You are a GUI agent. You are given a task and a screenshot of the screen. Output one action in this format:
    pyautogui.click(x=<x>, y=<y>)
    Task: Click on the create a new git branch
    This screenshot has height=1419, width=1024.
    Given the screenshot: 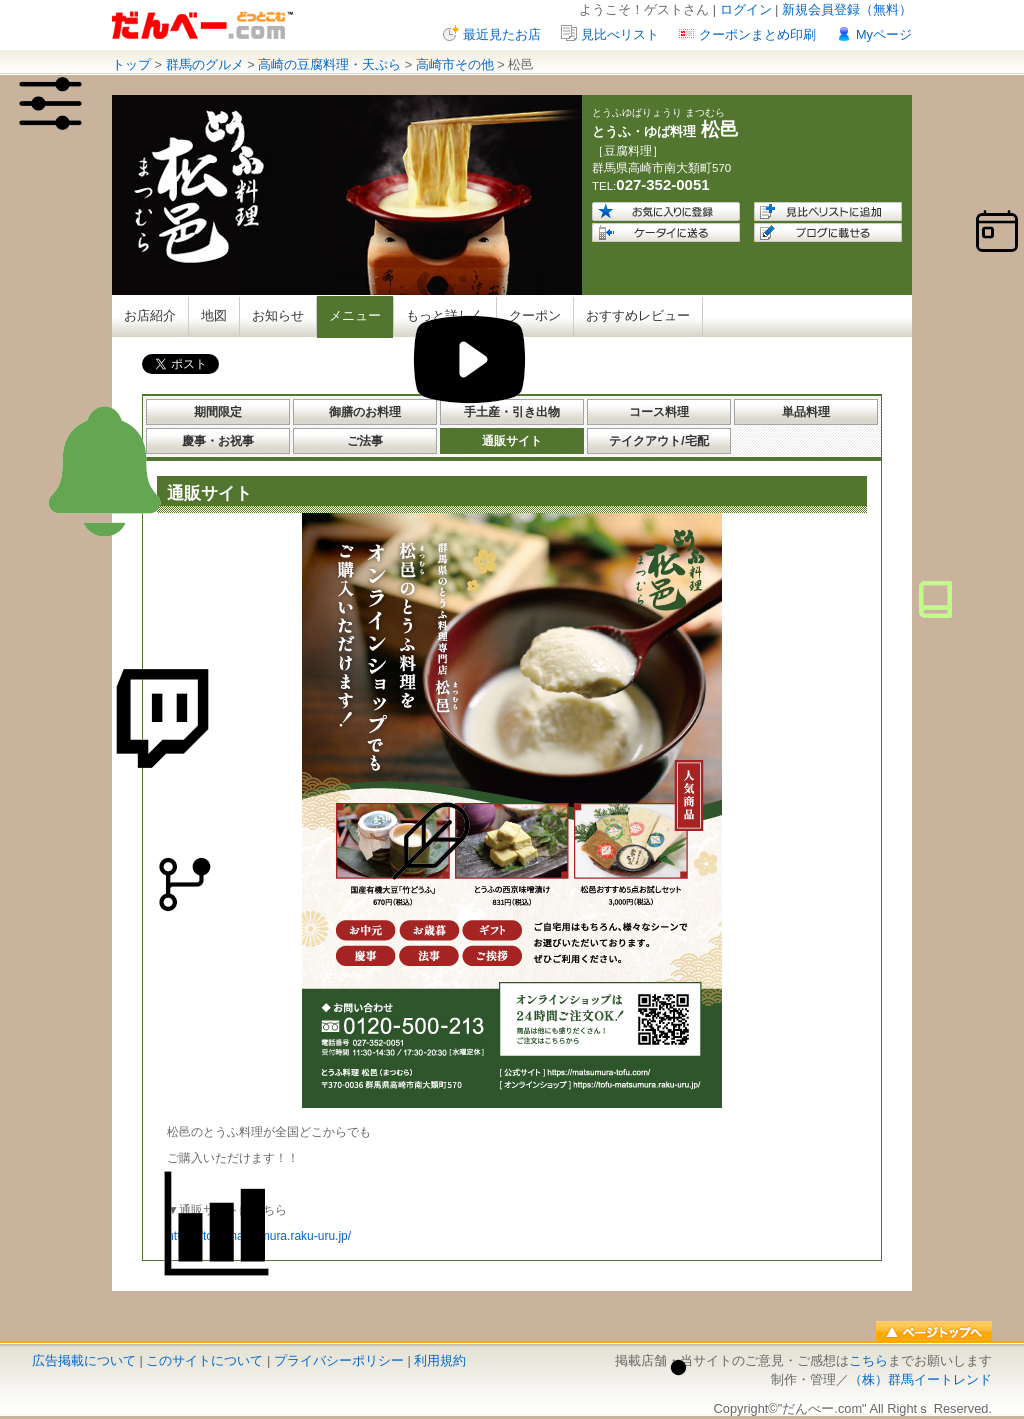 What is the action you would take?
    pyautogui.click(x=181, y=884)
    